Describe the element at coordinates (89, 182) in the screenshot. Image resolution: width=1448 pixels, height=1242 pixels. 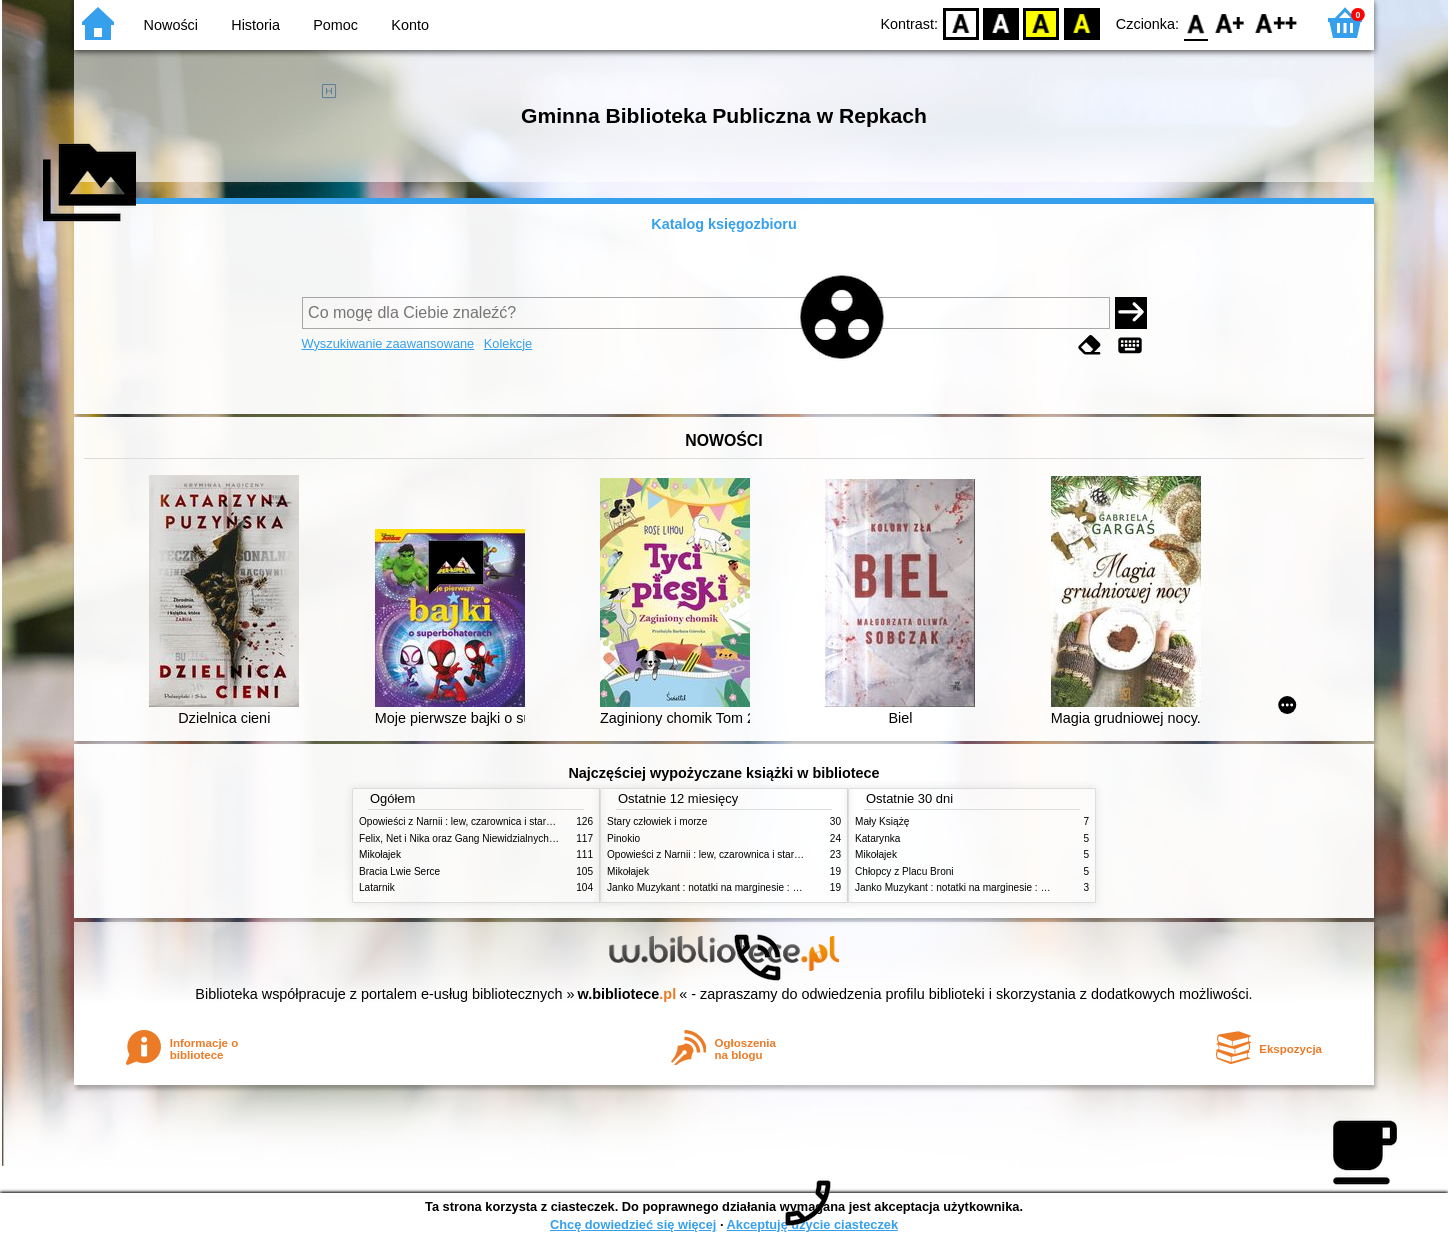
I see `access photo and video library` at that location.